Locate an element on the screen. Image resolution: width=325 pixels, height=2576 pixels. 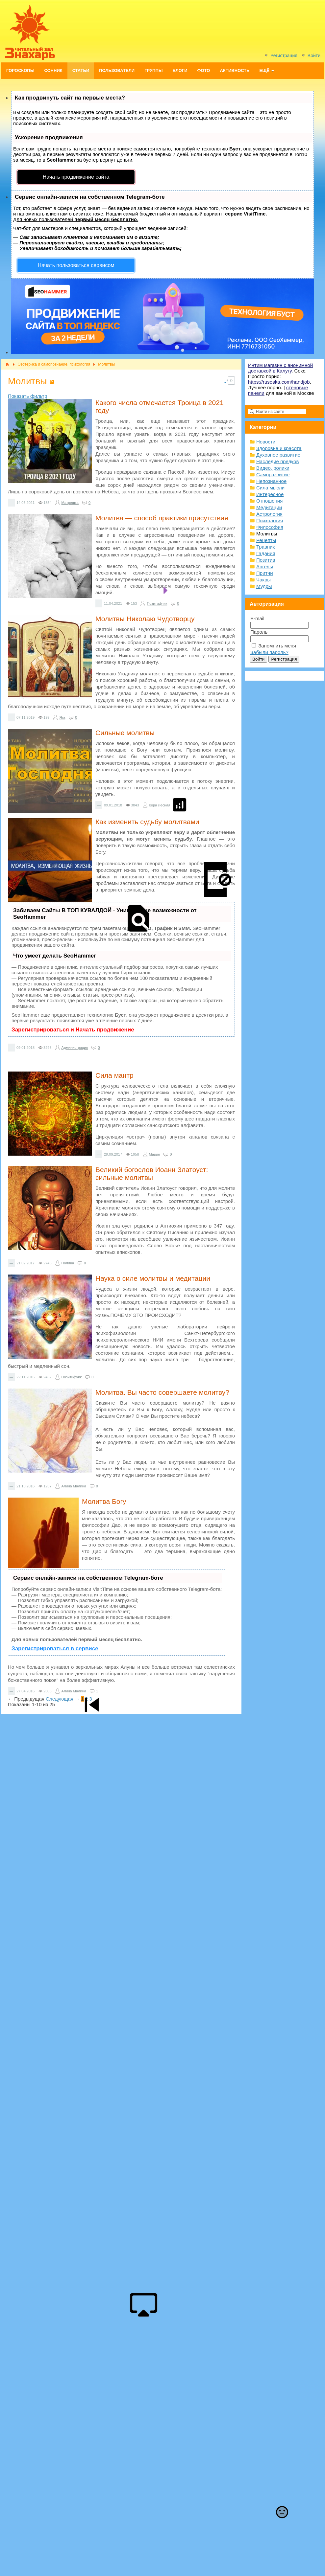
navigate to the next item or page is located at coordinates (165, 590).